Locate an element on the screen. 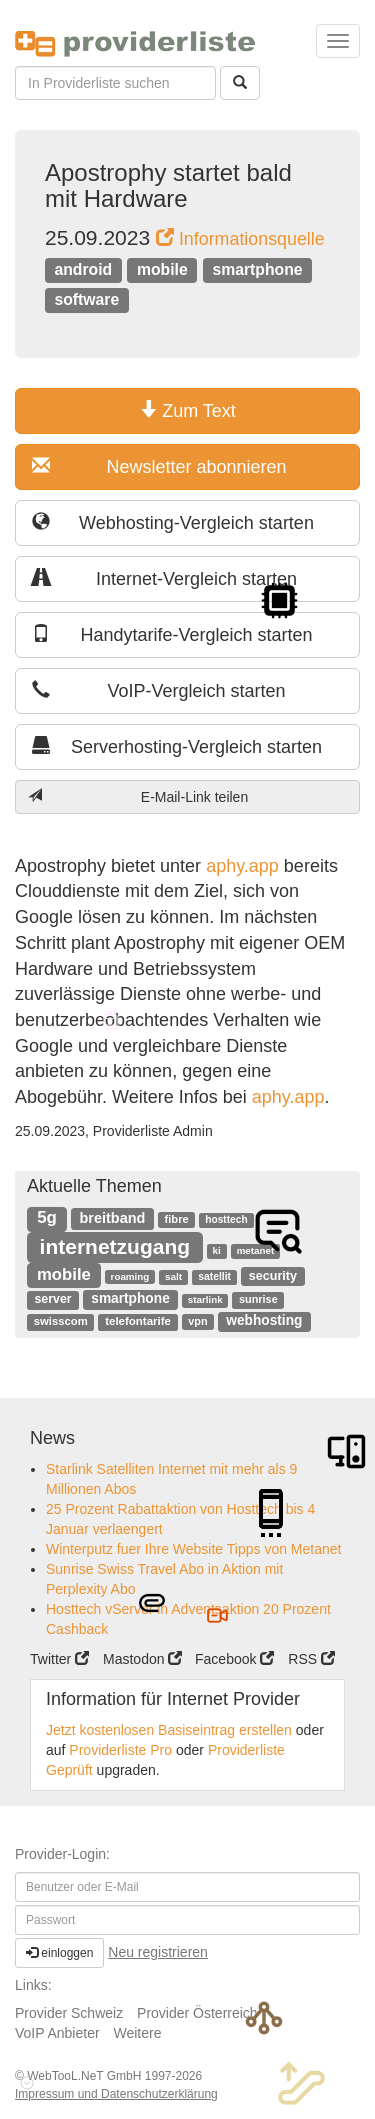 This screenshot has height=2119, width=375. view hardware or processor information is located at coordinates (279, 600).